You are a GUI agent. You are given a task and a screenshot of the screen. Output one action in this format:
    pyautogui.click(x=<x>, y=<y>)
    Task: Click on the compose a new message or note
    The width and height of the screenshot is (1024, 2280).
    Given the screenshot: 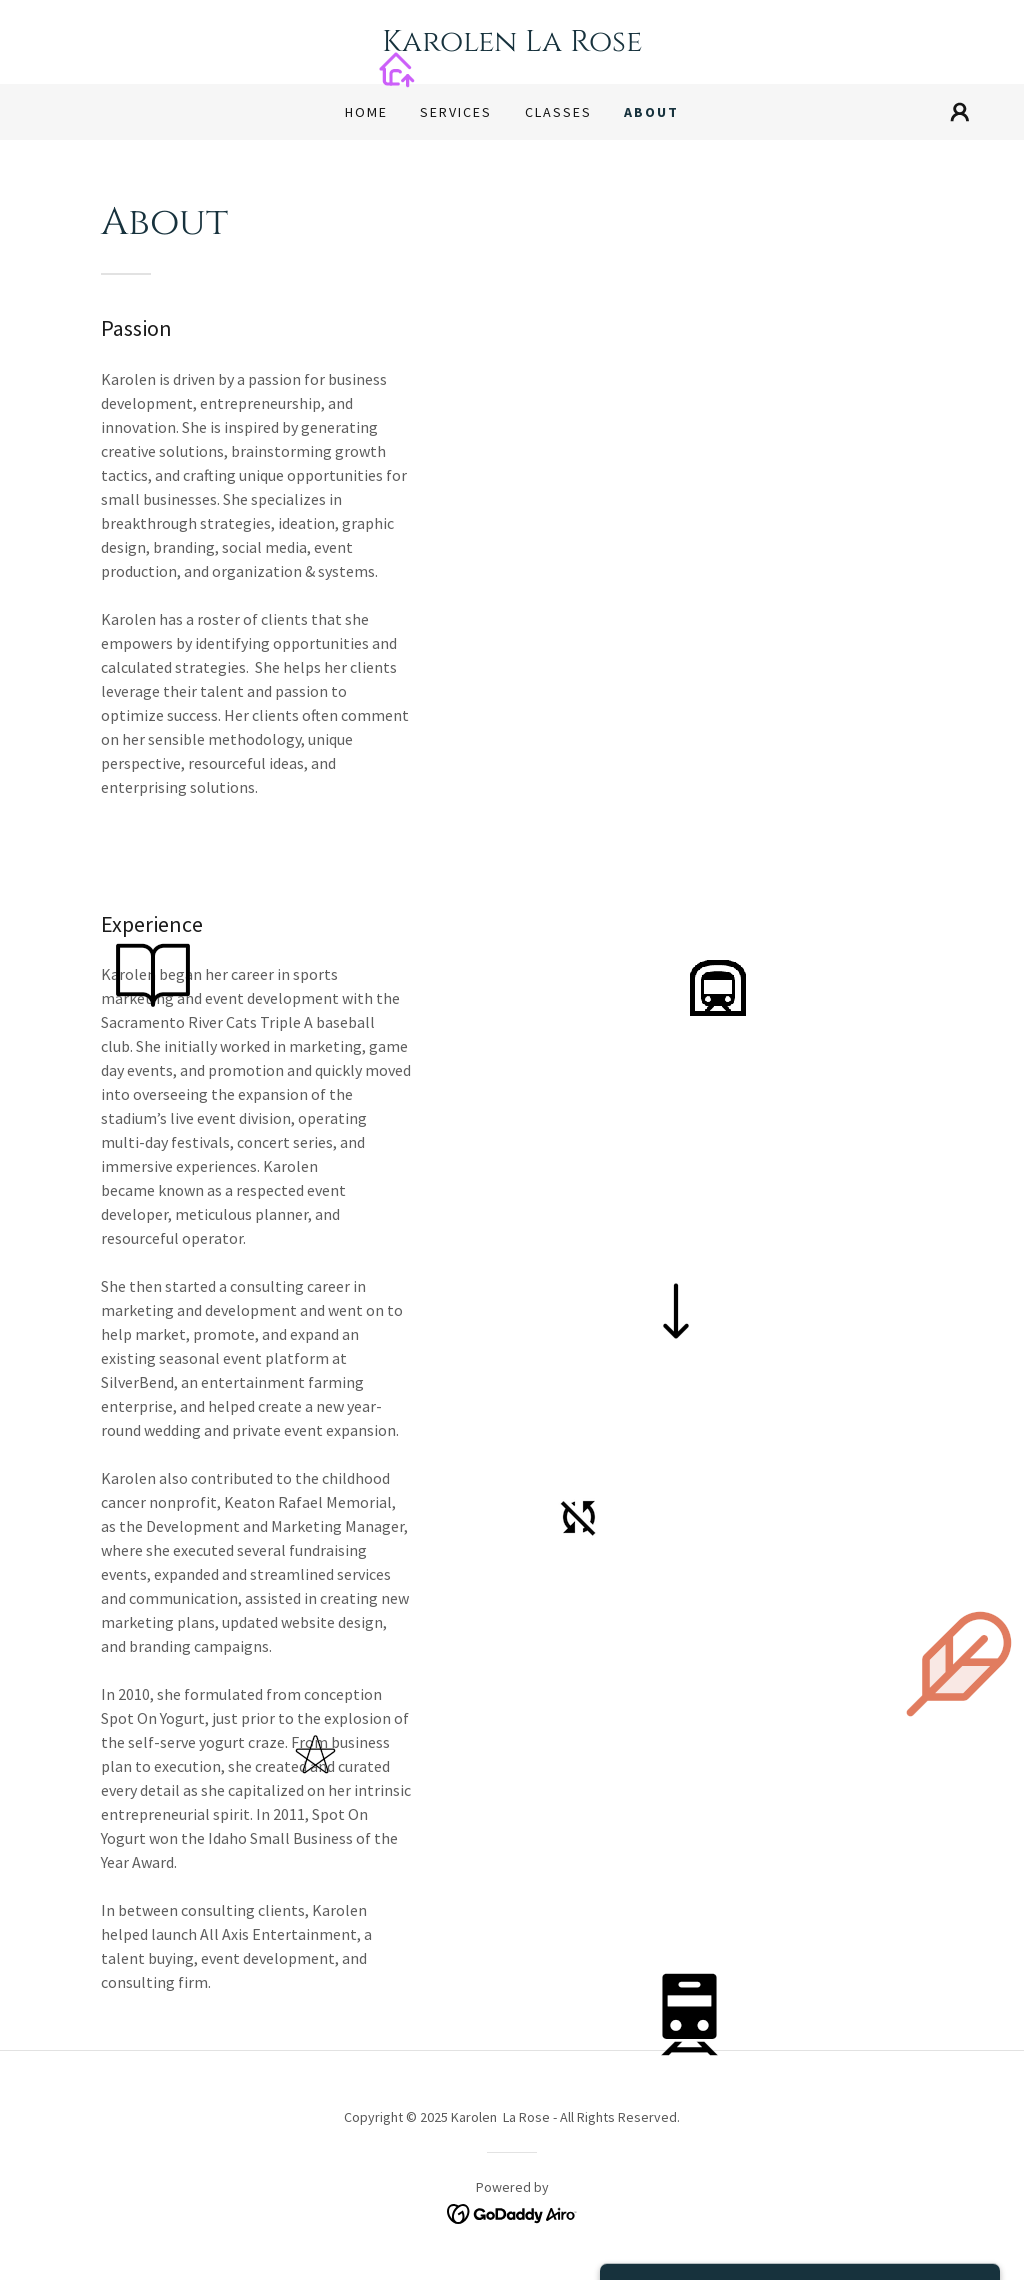 What is the action you would take?
    pyautogui.click(x=957, y=1666)
    